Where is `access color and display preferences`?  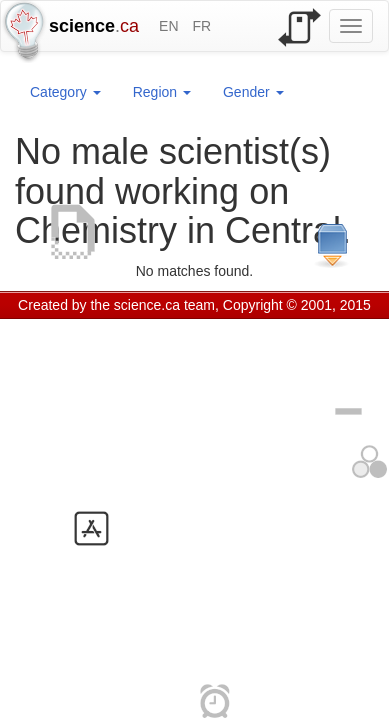 access color and display preferences is located at coordinates (369, 460).